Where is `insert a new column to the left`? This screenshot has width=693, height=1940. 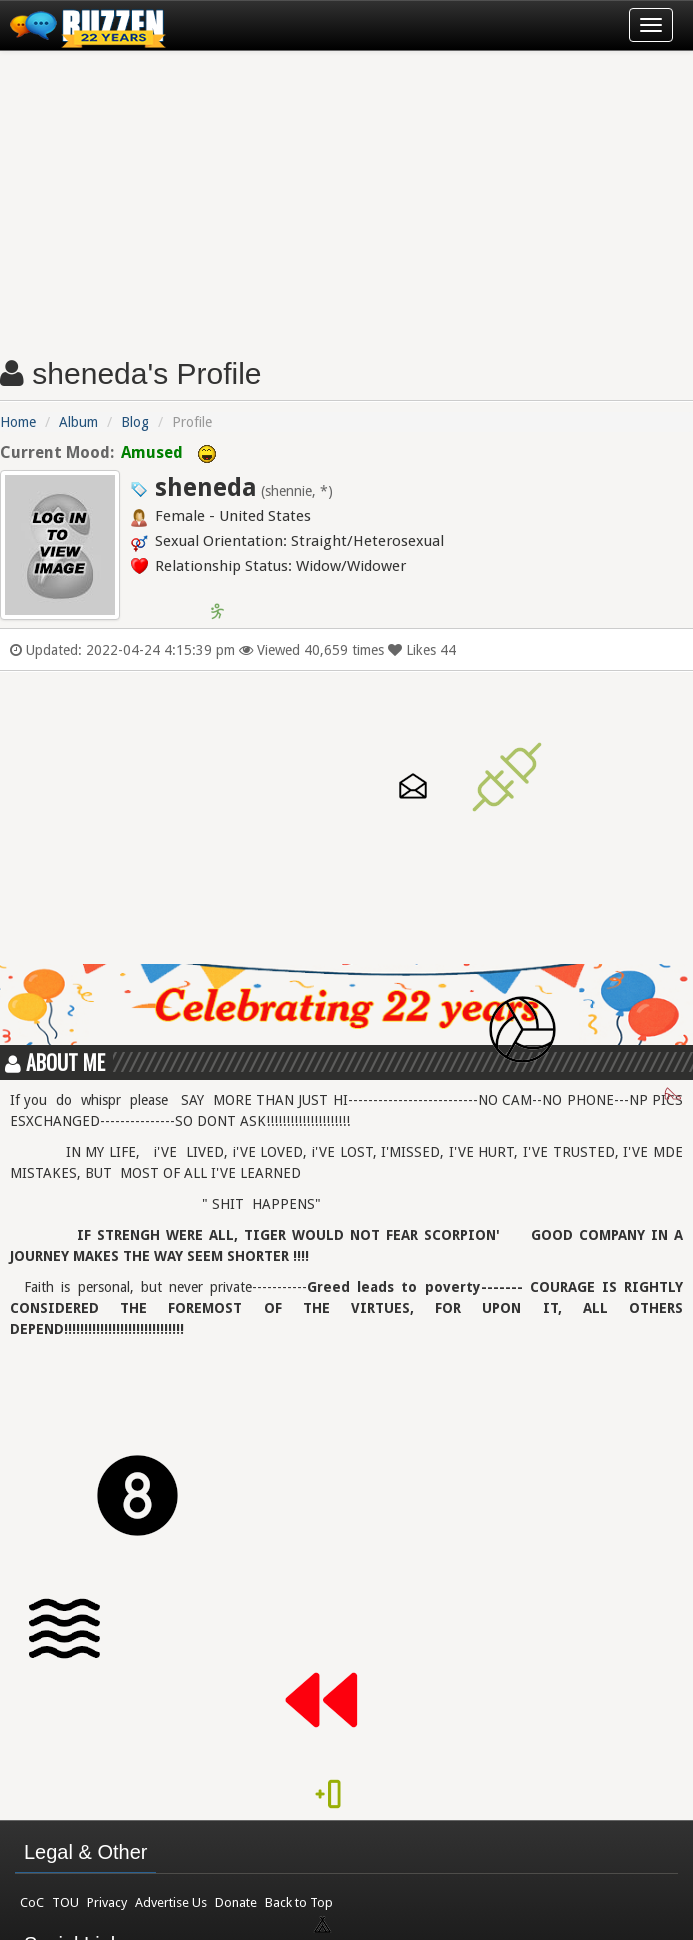 insert a new column to the left is located at coordinates (328, 1794).